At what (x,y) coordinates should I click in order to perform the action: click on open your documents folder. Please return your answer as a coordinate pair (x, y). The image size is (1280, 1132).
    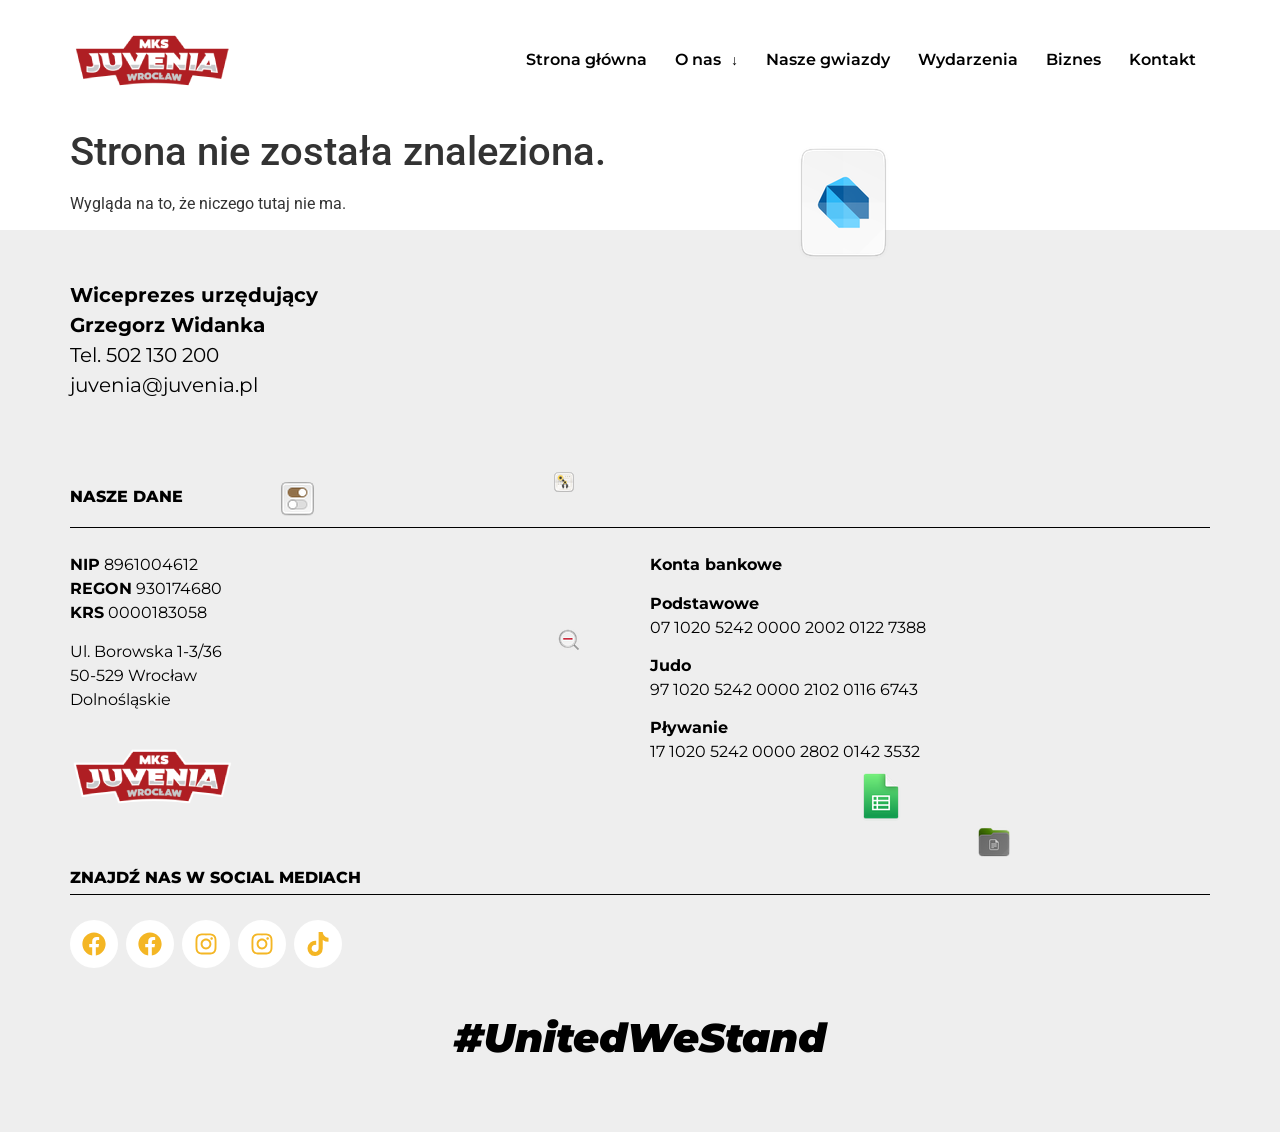
    Looking at the image, I should click on (994, 842).